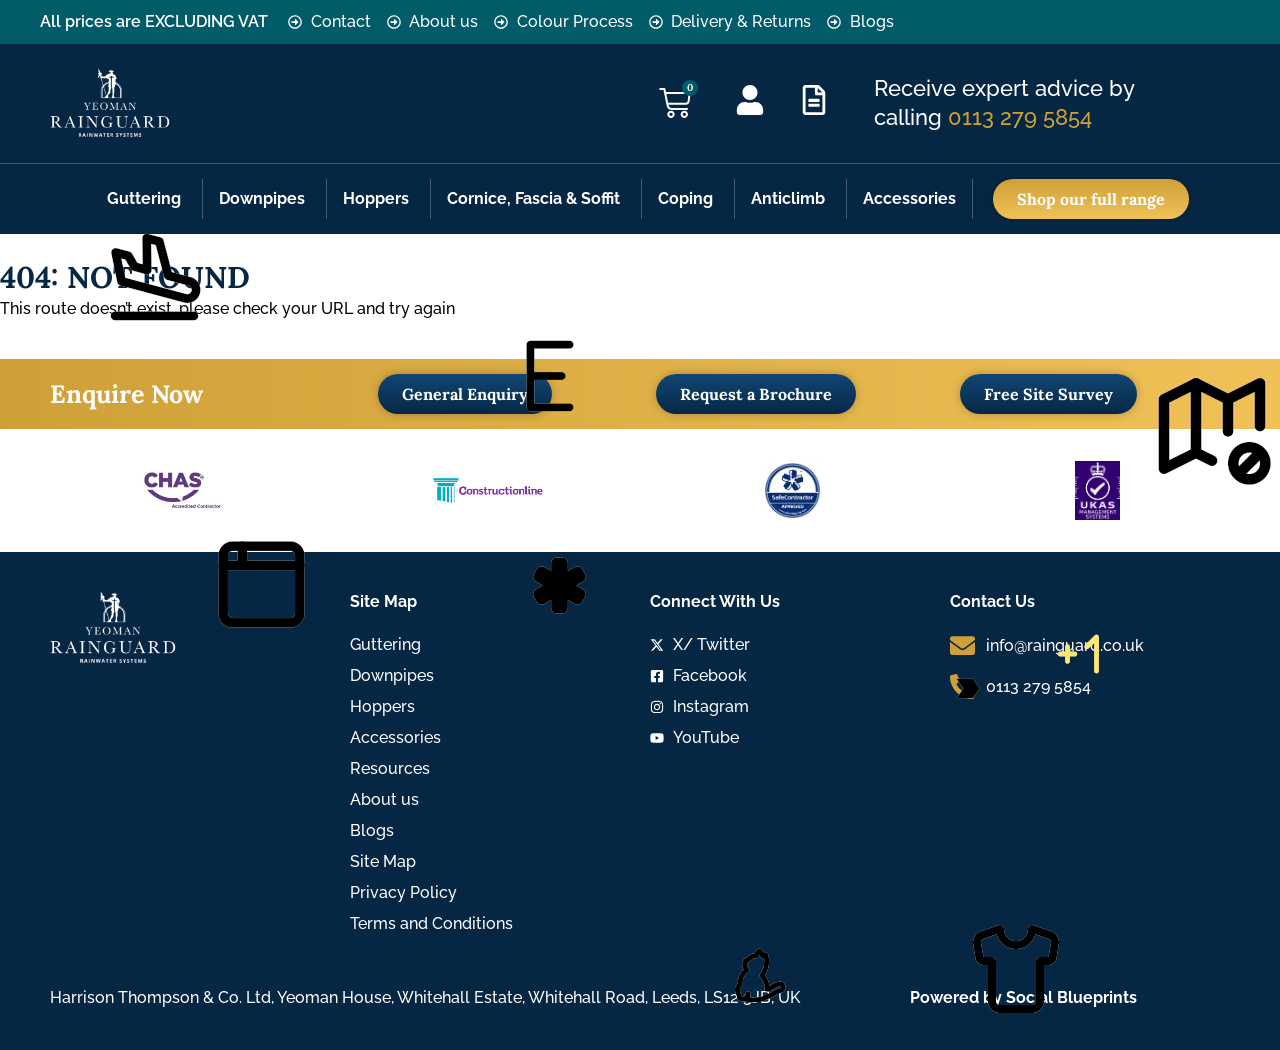  What do you see at coordinates (261, 584) in the screenshot?
I see `open web browser` at bounding box center [261, 584].